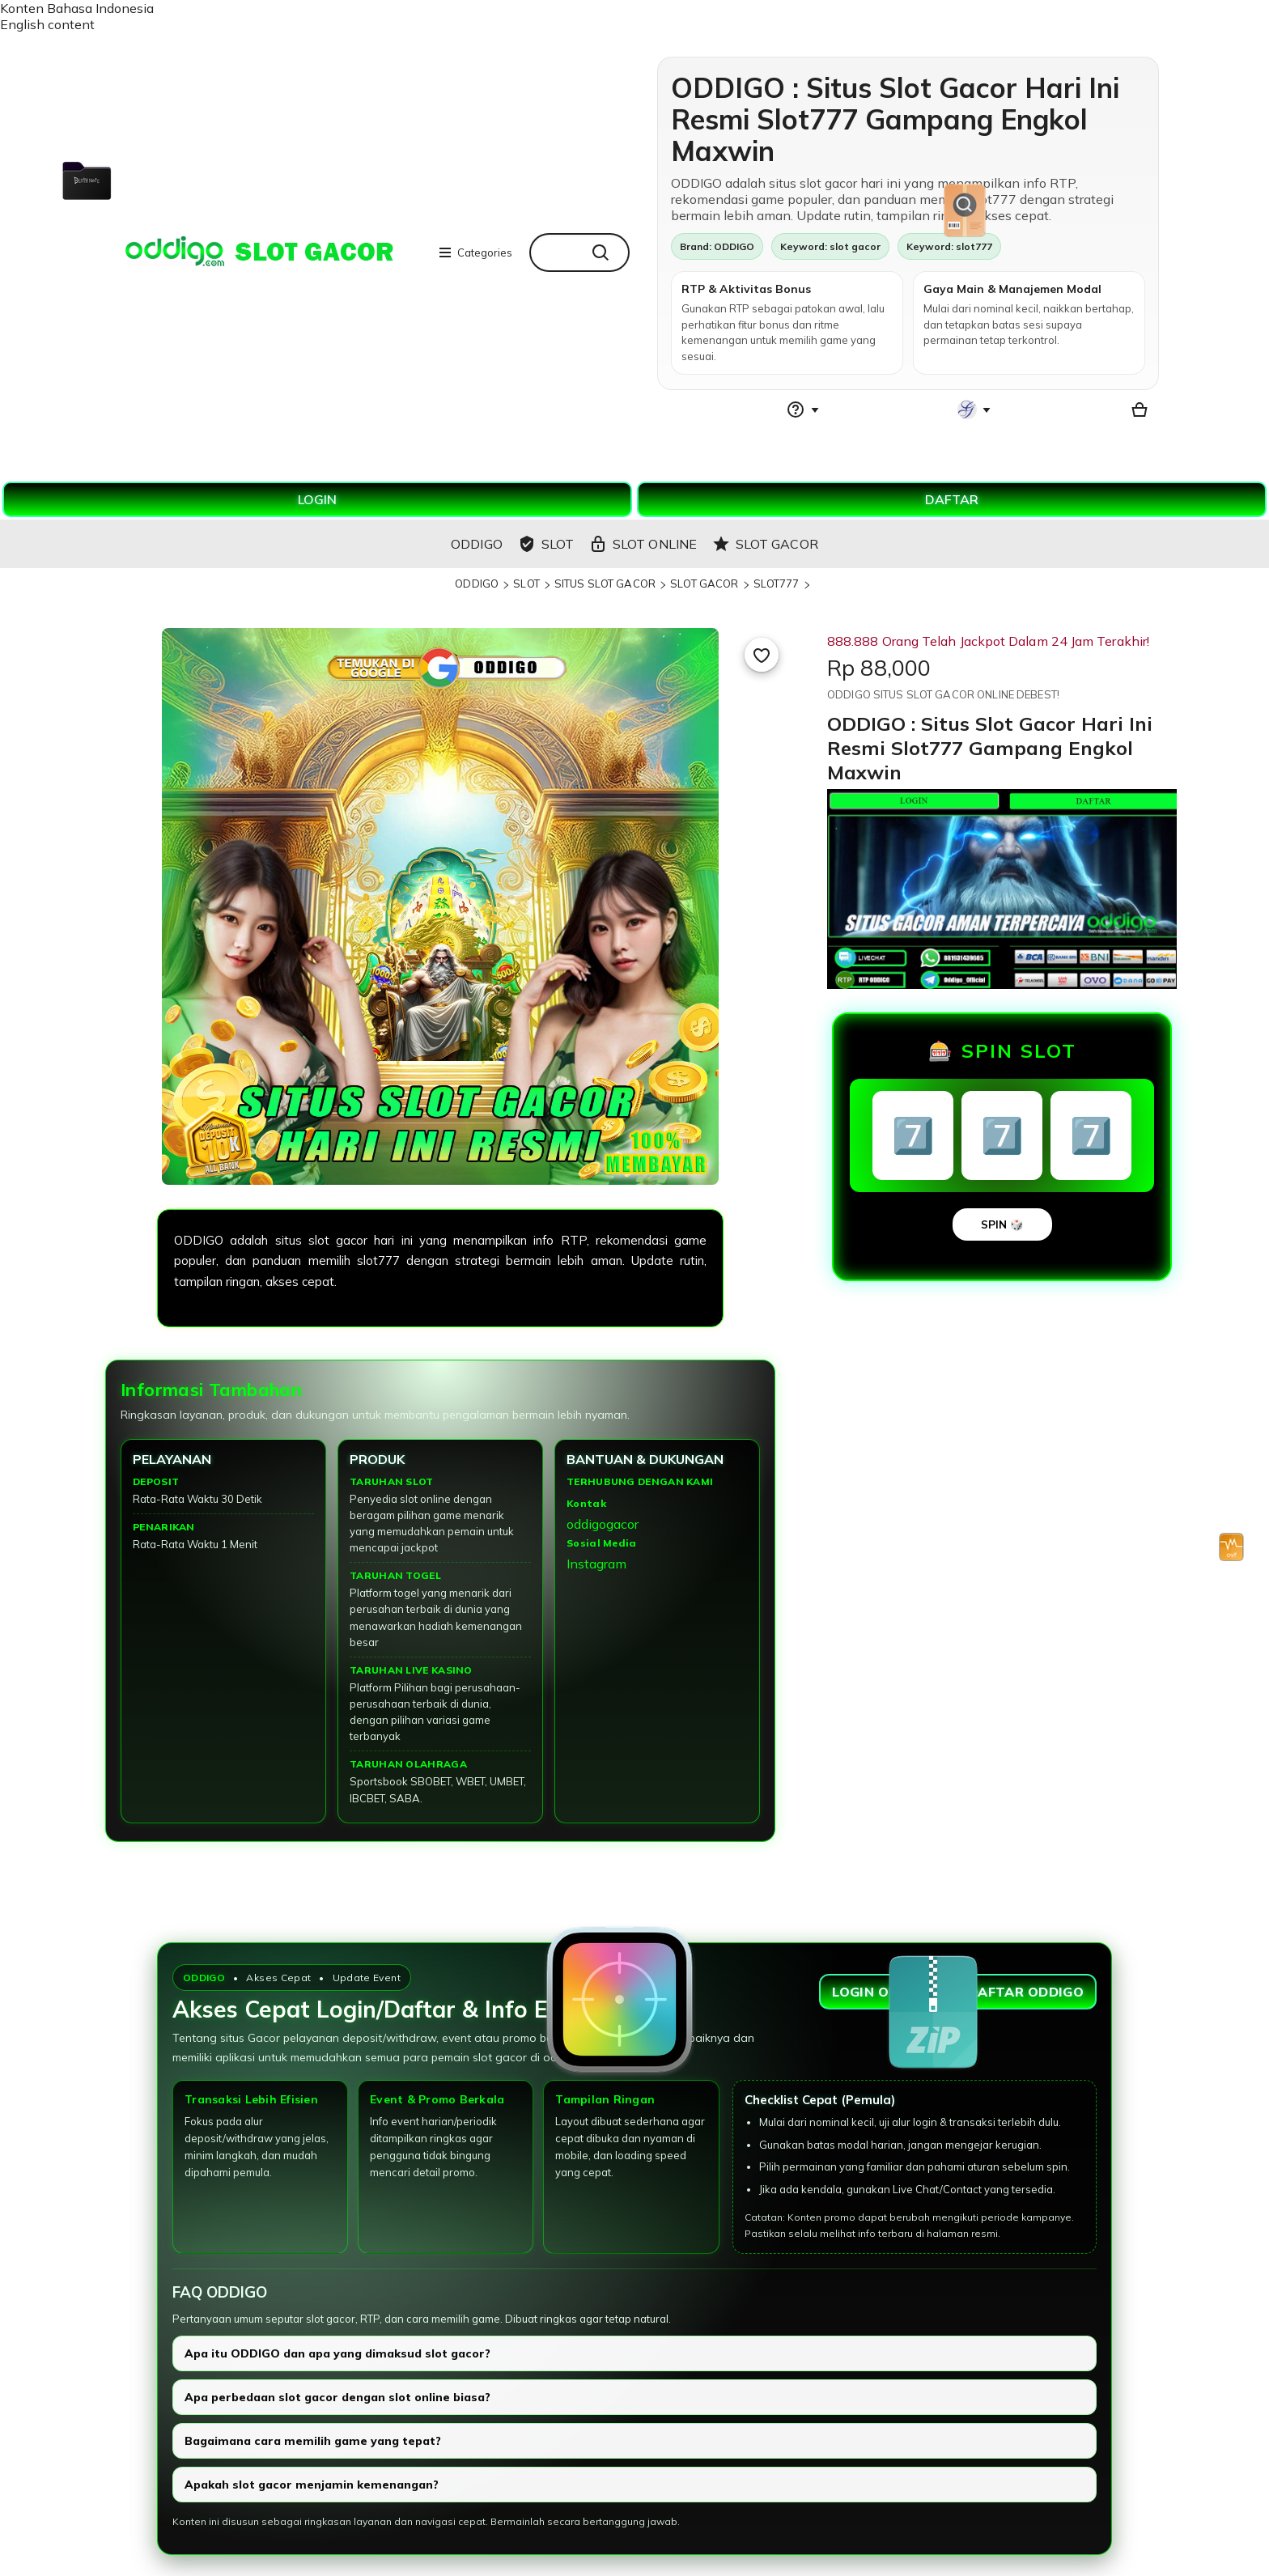 This screenshot has height=2576, width=1269. What do you see at coordinates (619, 1999) in the screenshot?
I see `calibrate display color and settings` at bounding box center [619, 1999].